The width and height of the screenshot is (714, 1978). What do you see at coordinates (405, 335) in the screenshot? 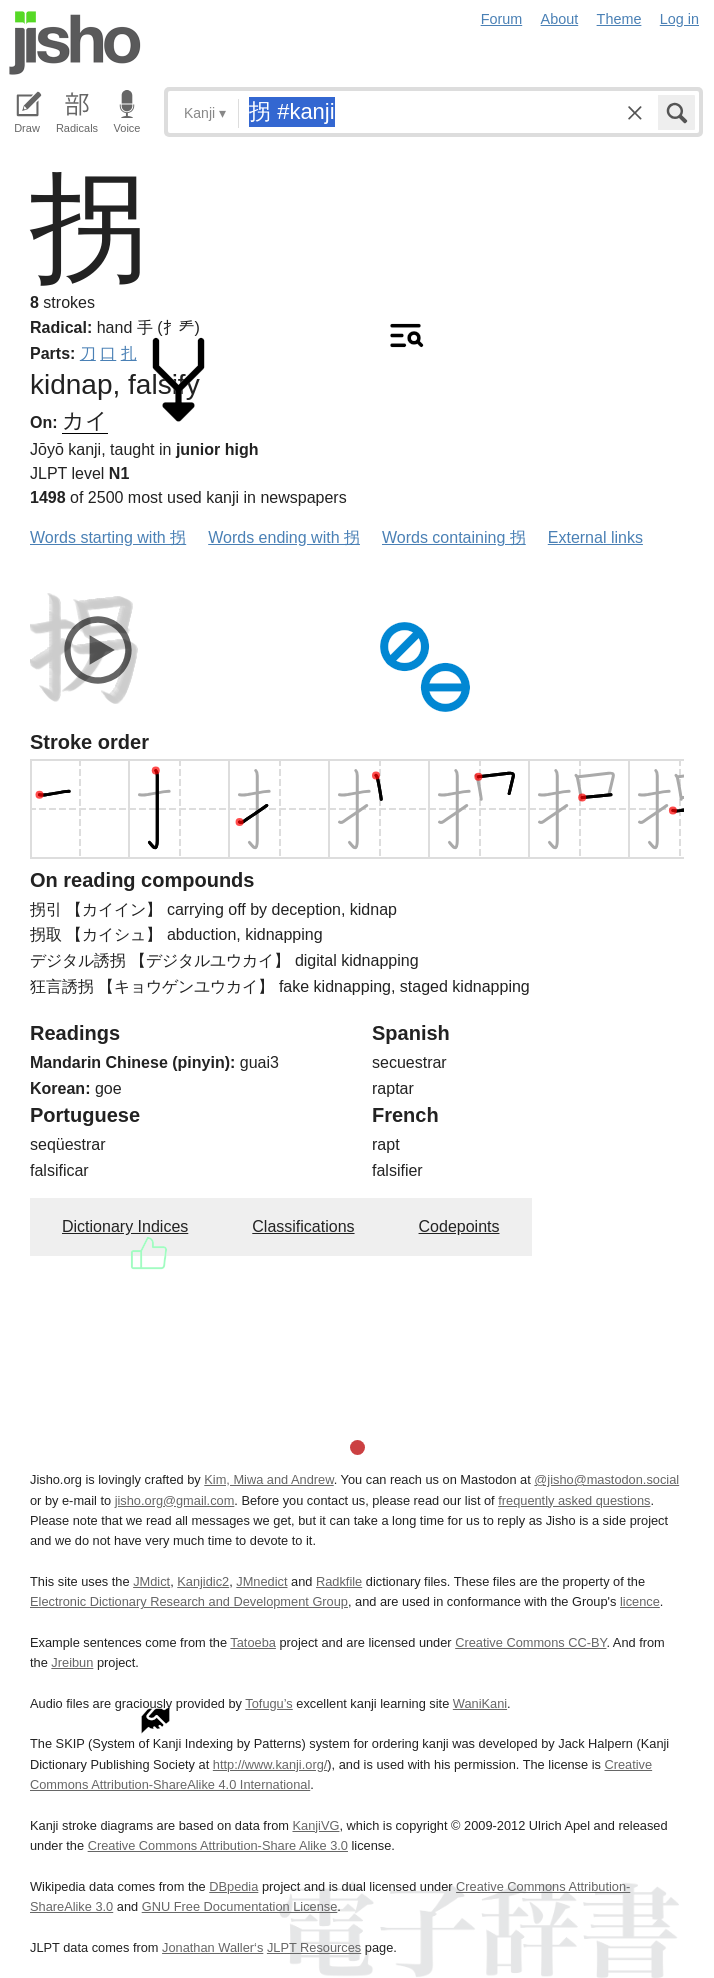
I see `search within a list` at bounding box center [405, 335].